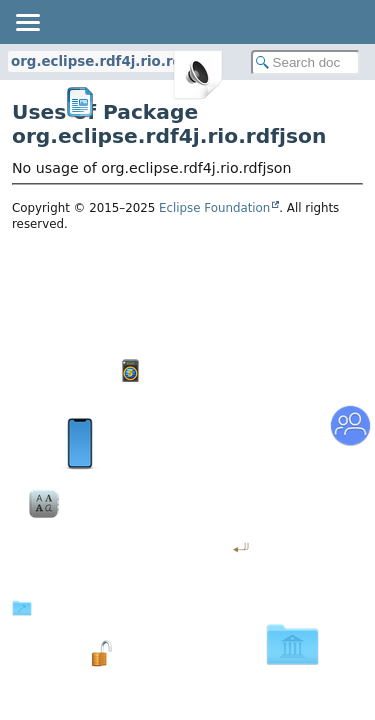 The height and width of the screenshot is (720, 375). Describe the element at coordinates (80, 444) in the screenshot. I see `iPhone XR device icon for system identification` at that location.